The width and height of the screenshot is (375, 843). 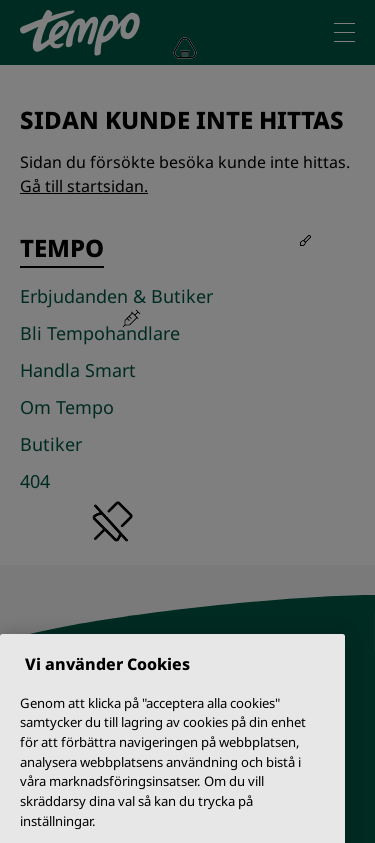 I want to click on access japanese food or sushi category, so click(x=185, y=48).